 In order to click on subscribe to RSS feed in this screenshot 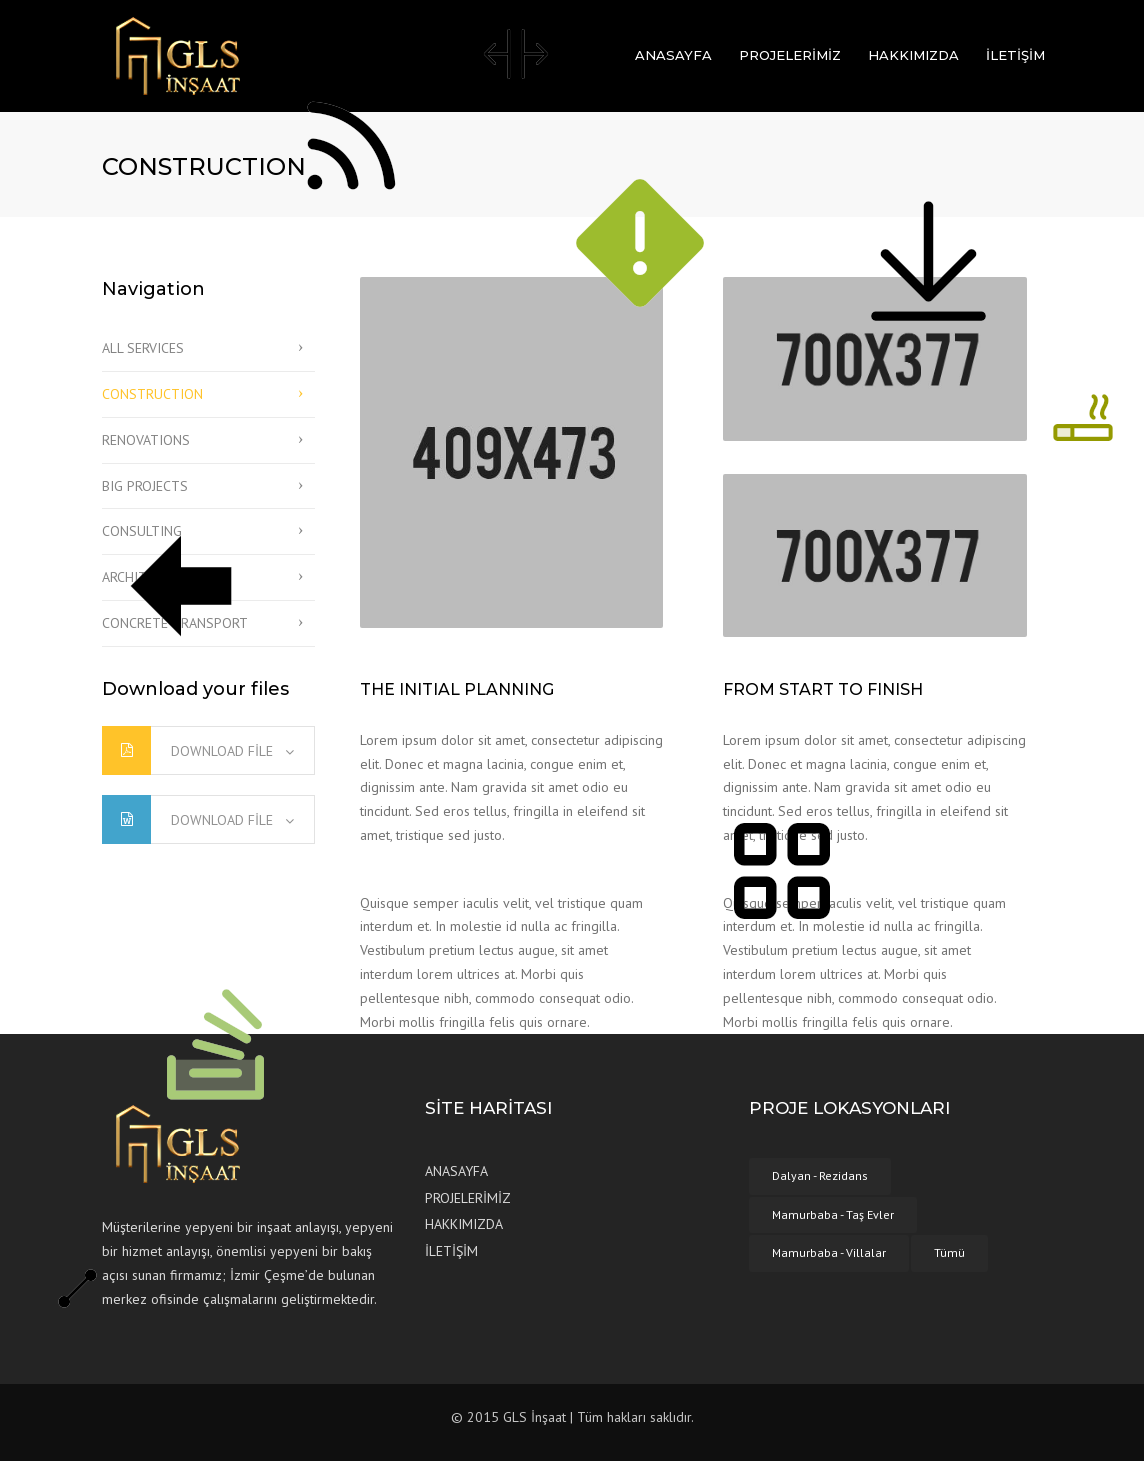, I will do `click(351, 145)`.